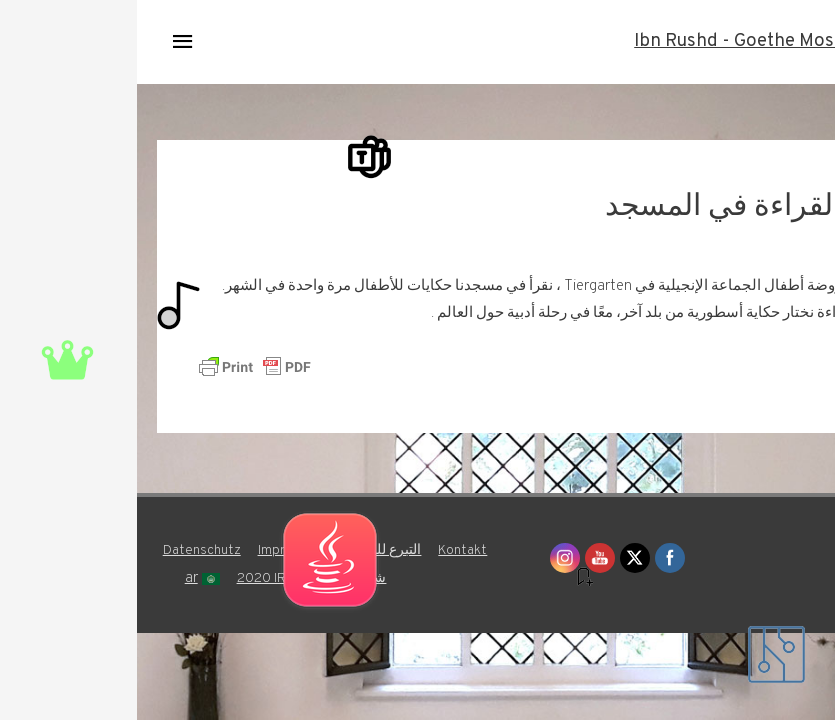 Image resolution: width=835 pixels, height=720 pixels. I want to click on access hardware or circuit settings, so click(776, 654).